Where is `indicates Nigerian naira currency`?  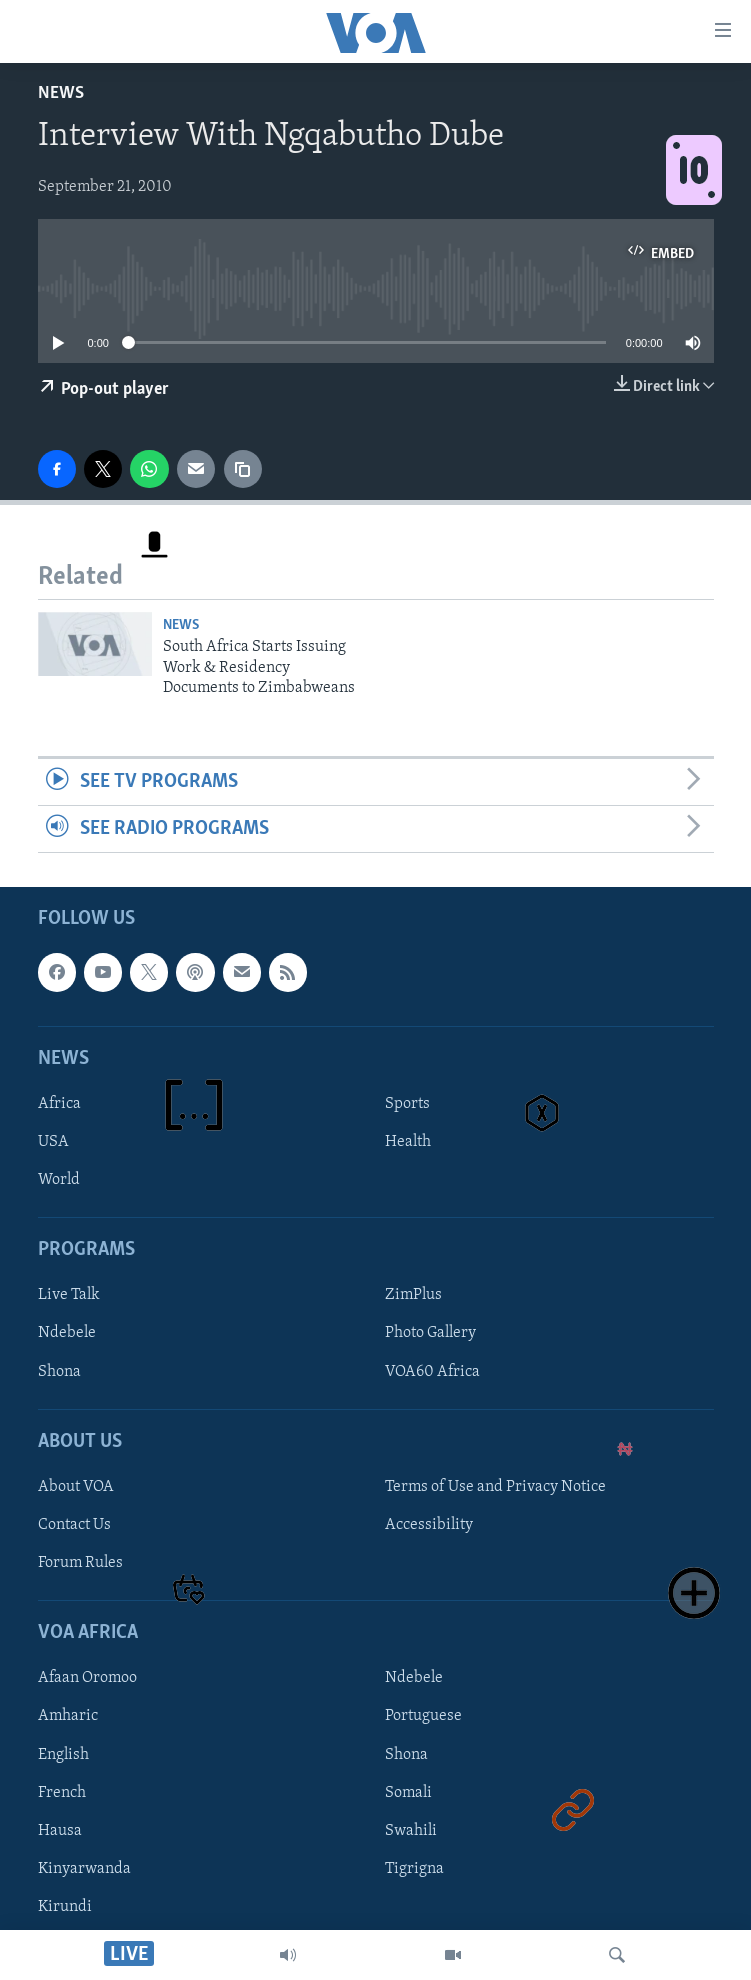 indicates Nigerian naira currency is located at coordinates (625, 1449).